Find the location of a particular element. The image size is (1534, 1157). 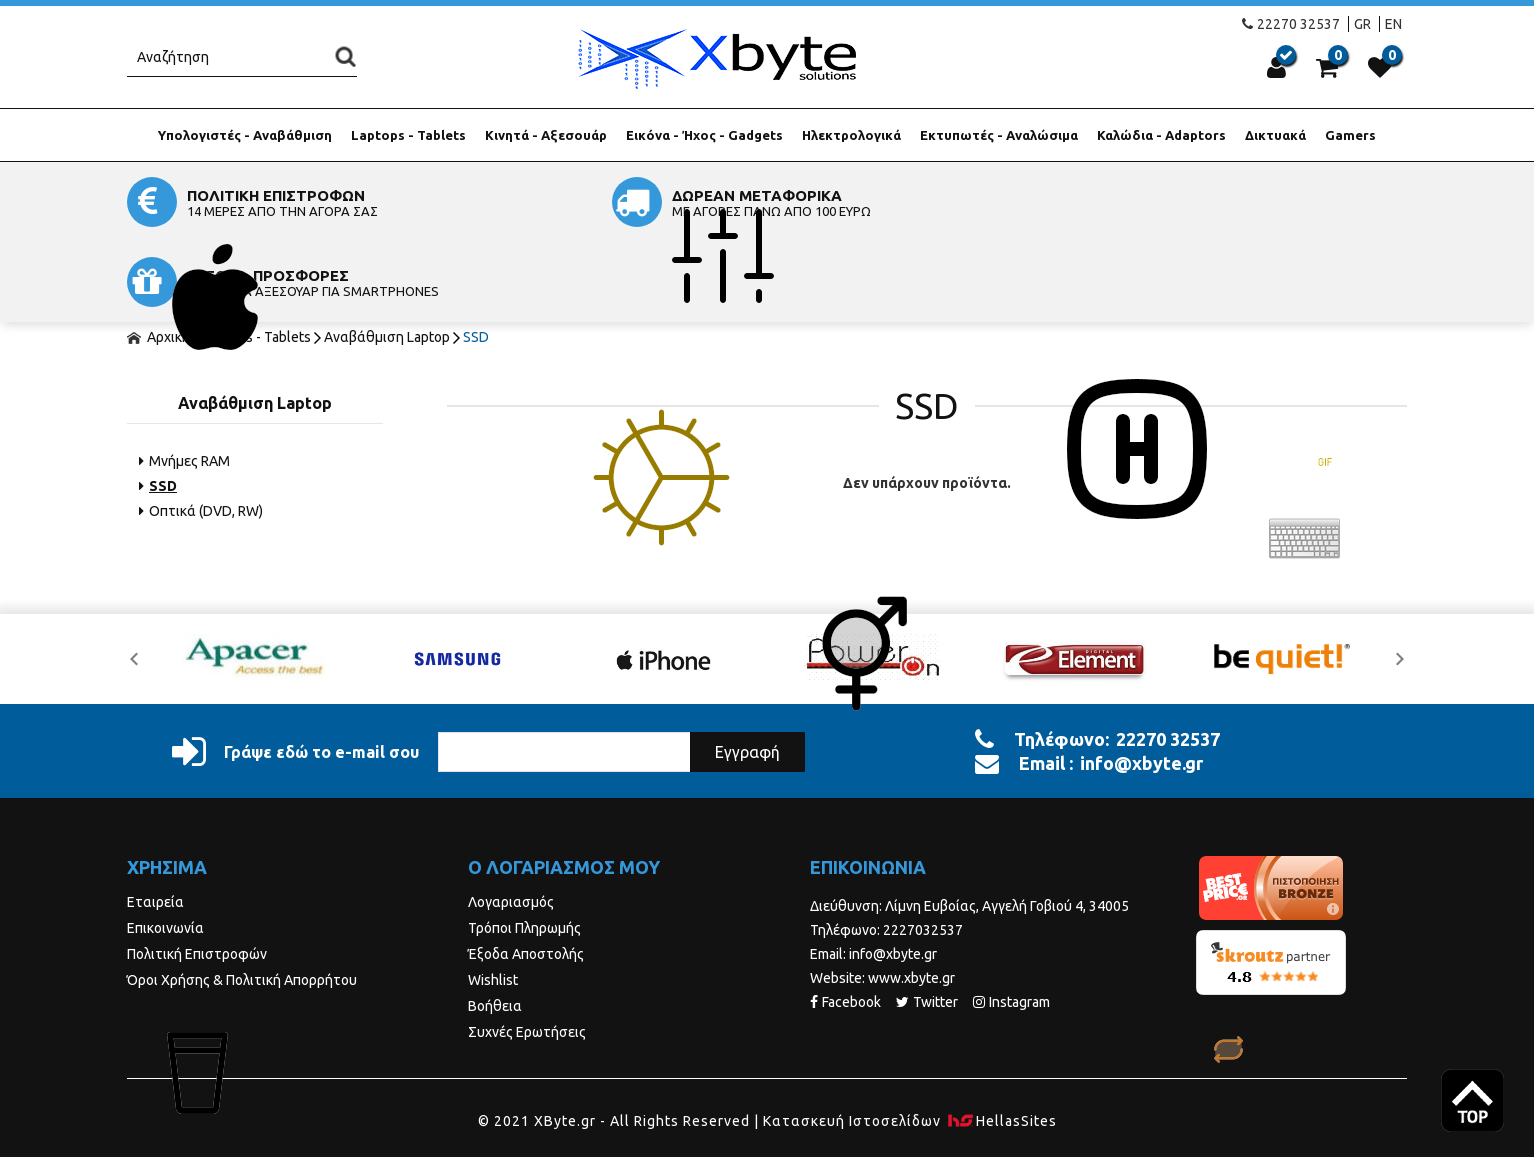

indicates intersex gender identity is located at coordinates (860, 651).